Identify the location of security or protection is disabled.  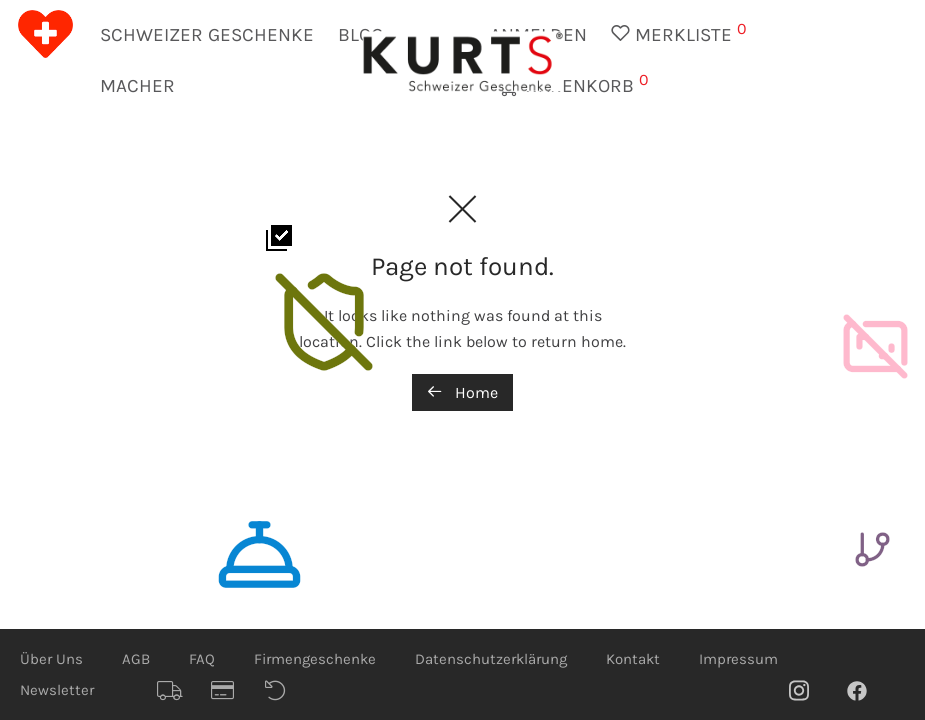
(324, 322).